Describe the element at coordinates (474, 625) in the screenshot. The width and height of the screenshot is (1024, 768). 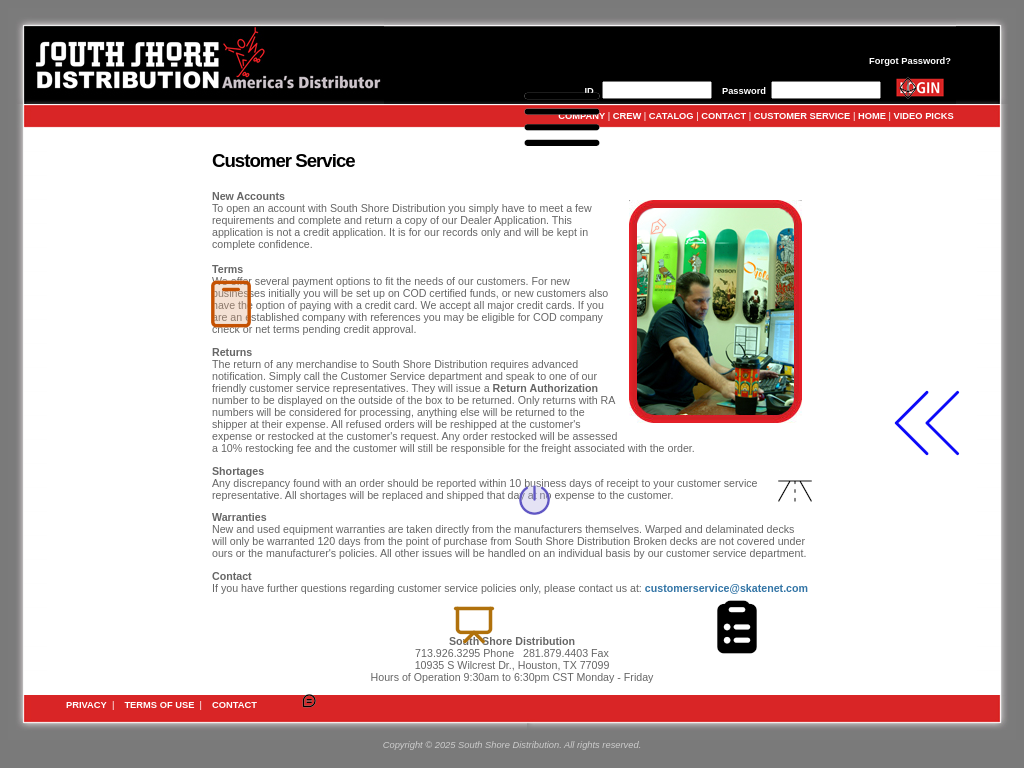
I see `start a presentation or slideshow` at that location.